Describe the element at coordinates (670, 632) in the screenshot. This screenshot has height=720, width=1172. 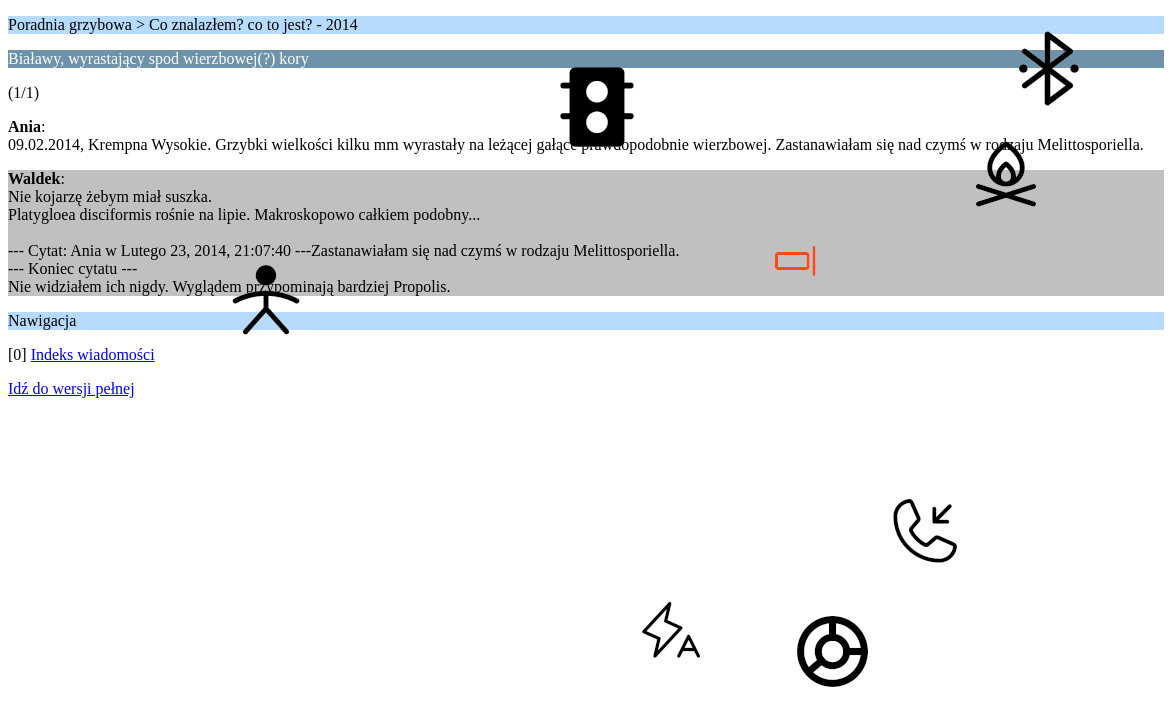
I see `enable auto-flash mode` at that location.